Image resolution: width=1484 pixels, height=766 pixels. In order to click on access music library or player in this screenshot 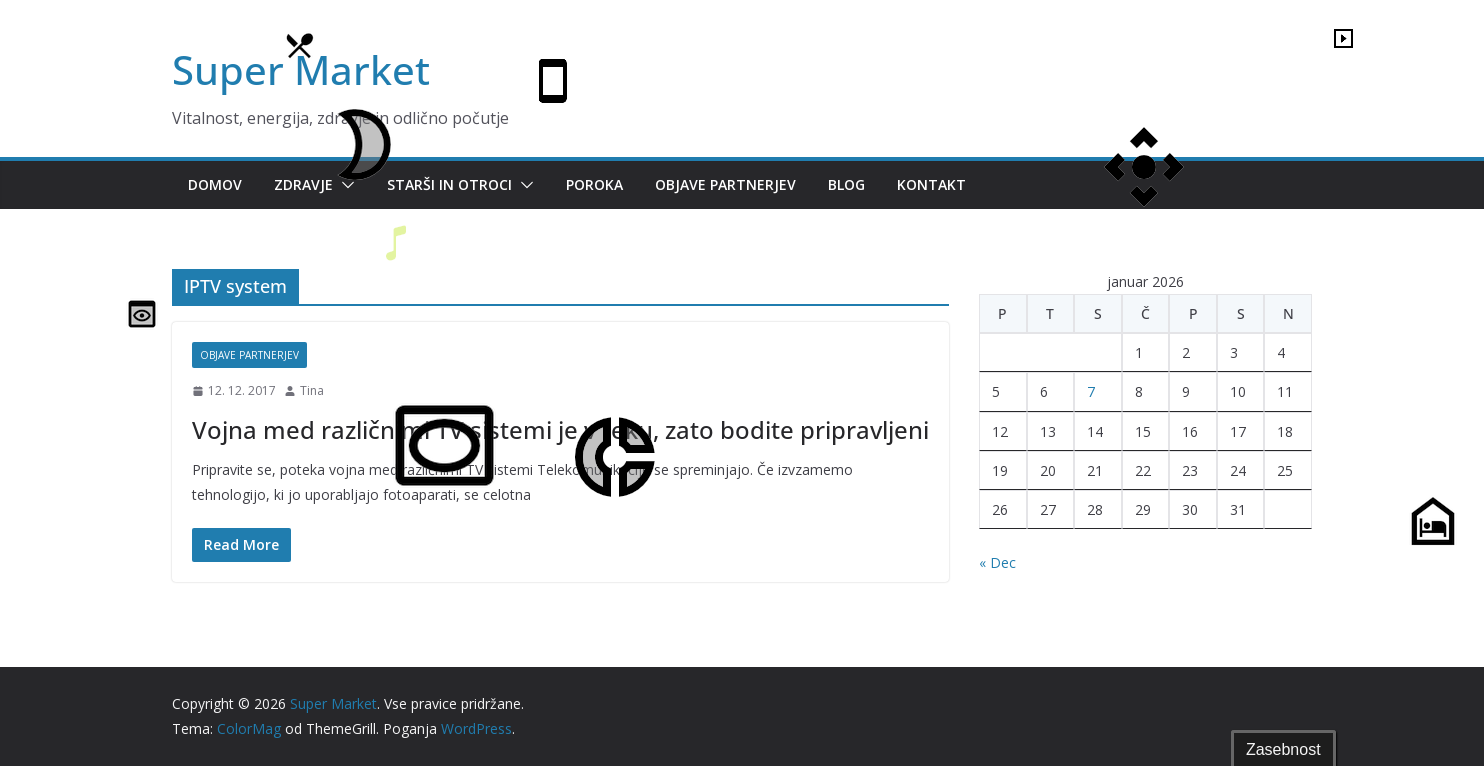, I will do `click(396, 243)`.